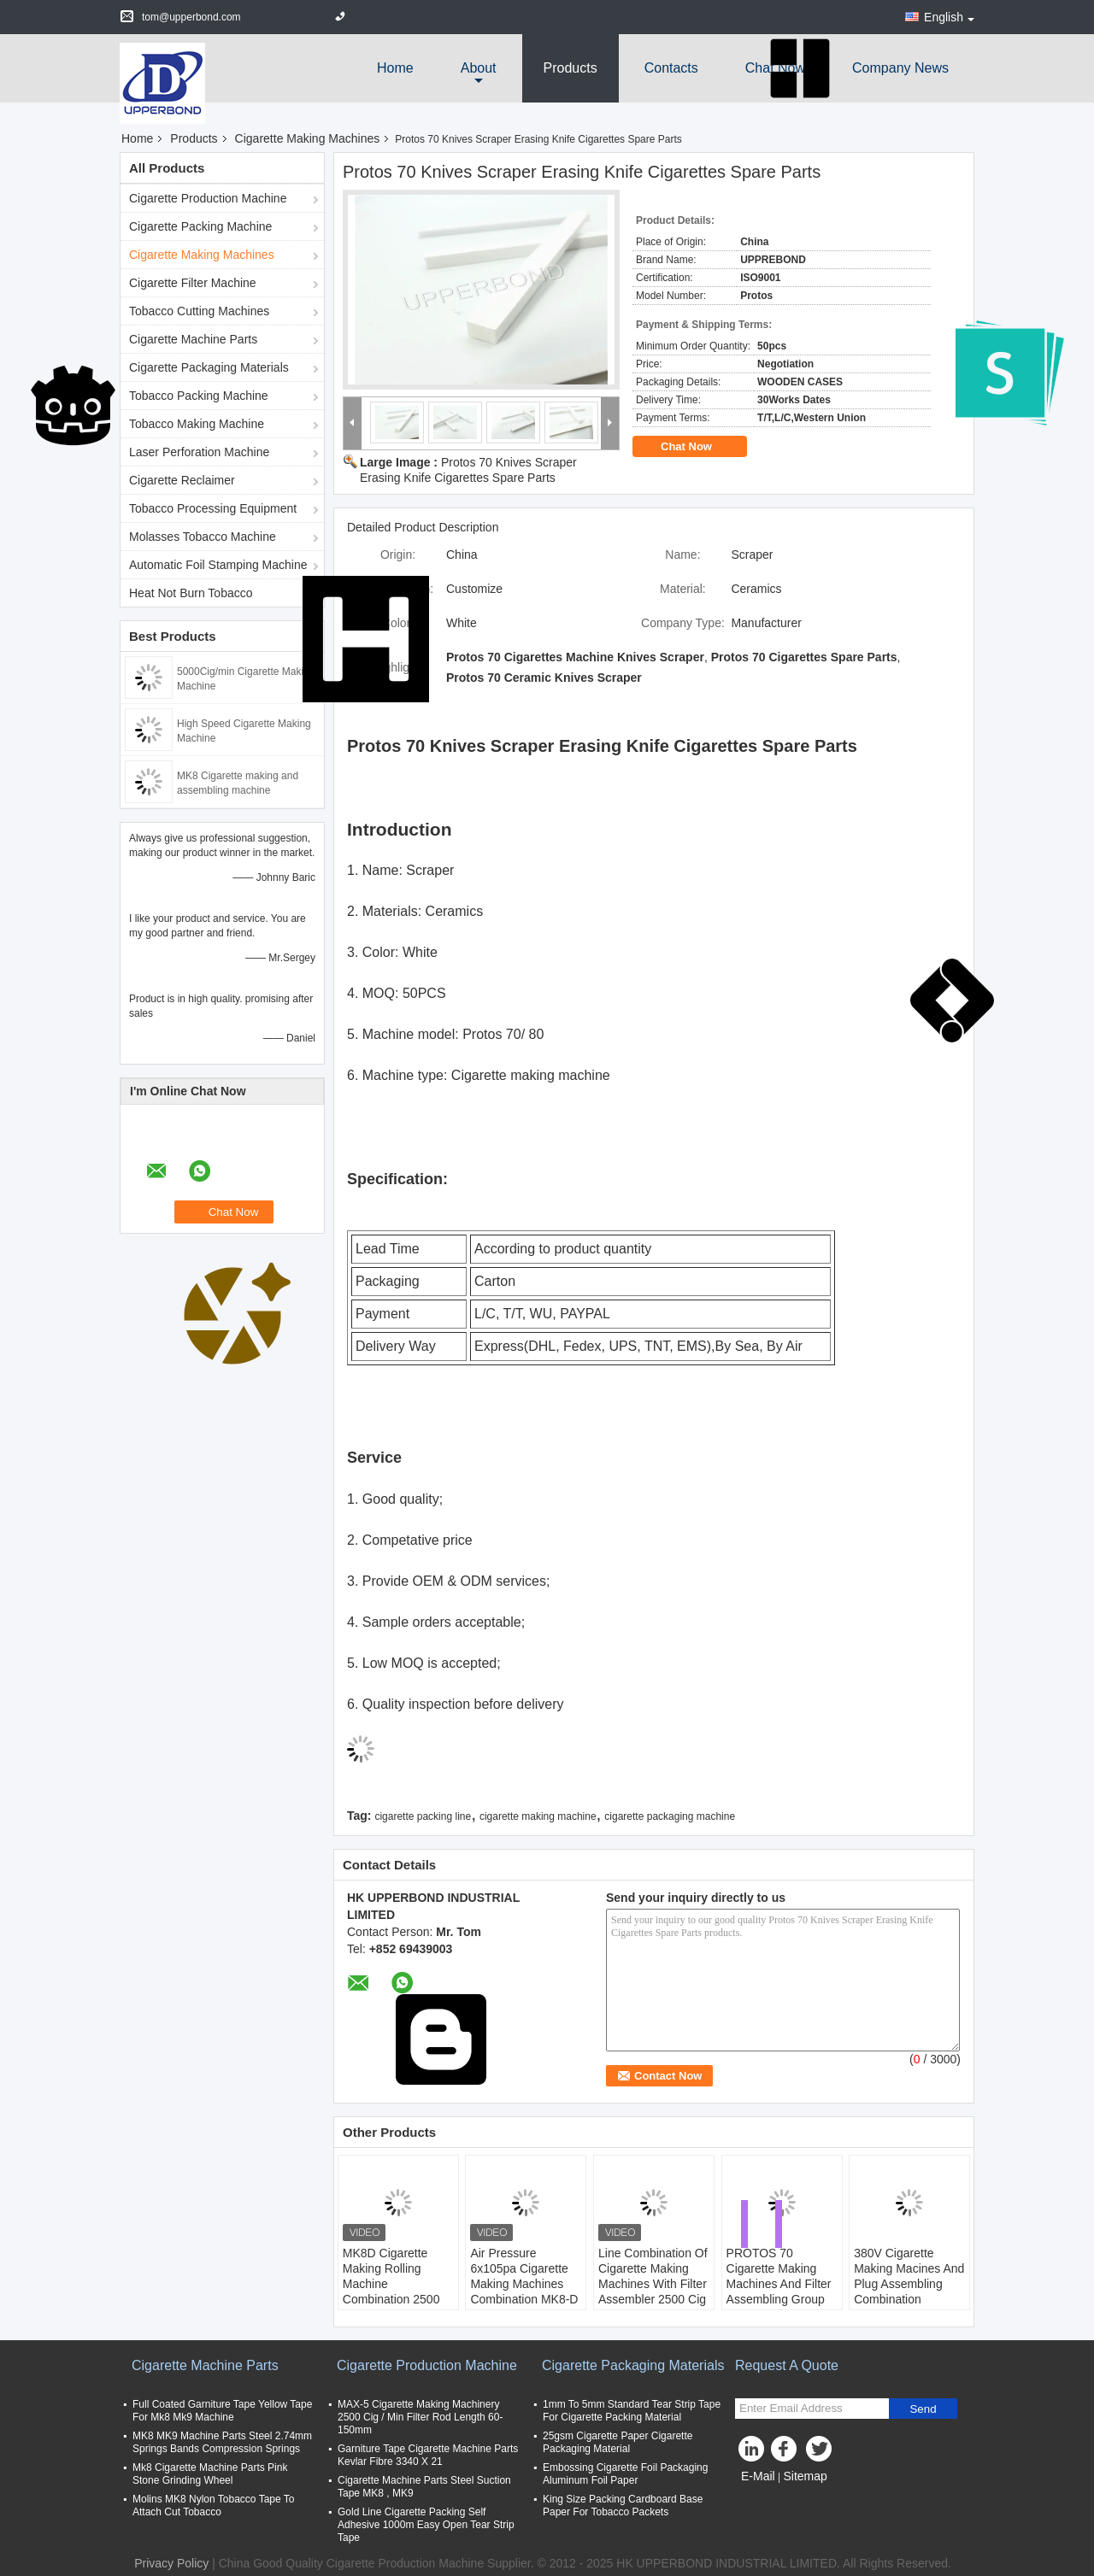  I want to click on open godot engine application, so click(73, 405).